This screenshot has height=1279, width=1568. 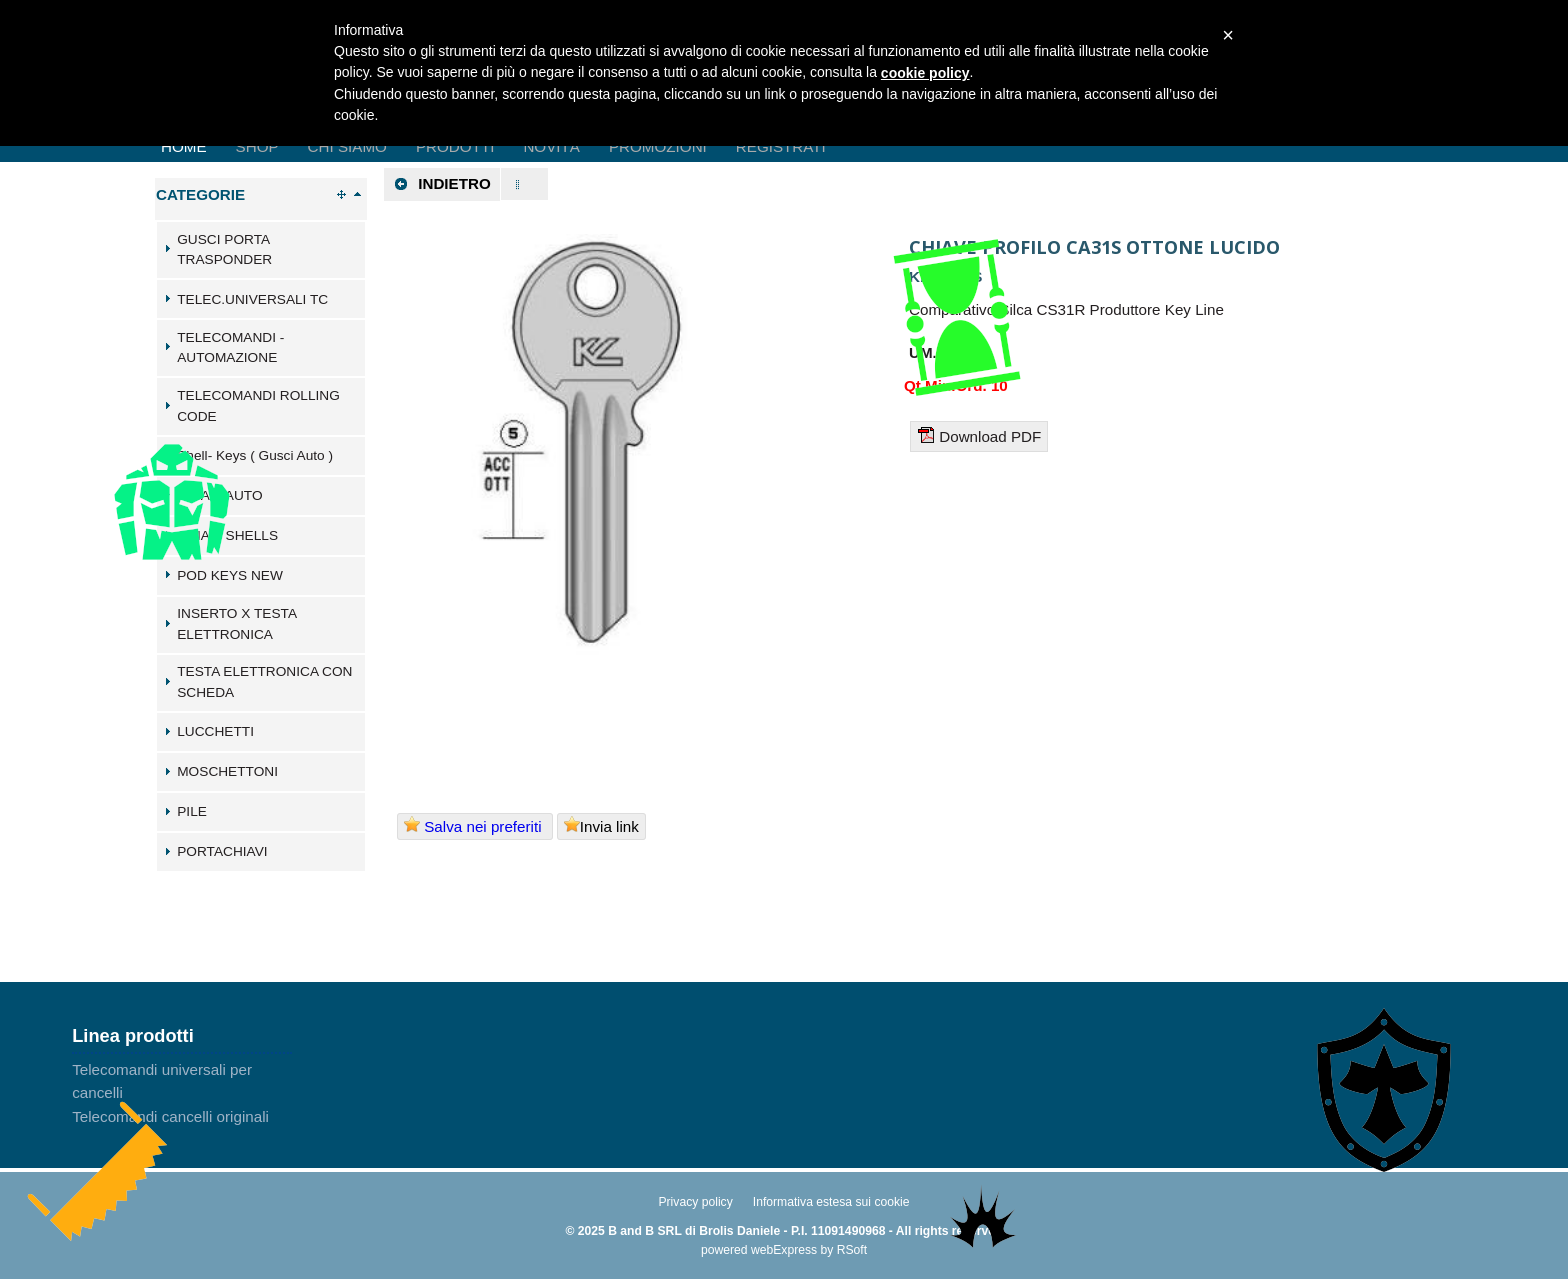 I want to click on summon or deploy a rock golem unit, so click(x=172, y=502).